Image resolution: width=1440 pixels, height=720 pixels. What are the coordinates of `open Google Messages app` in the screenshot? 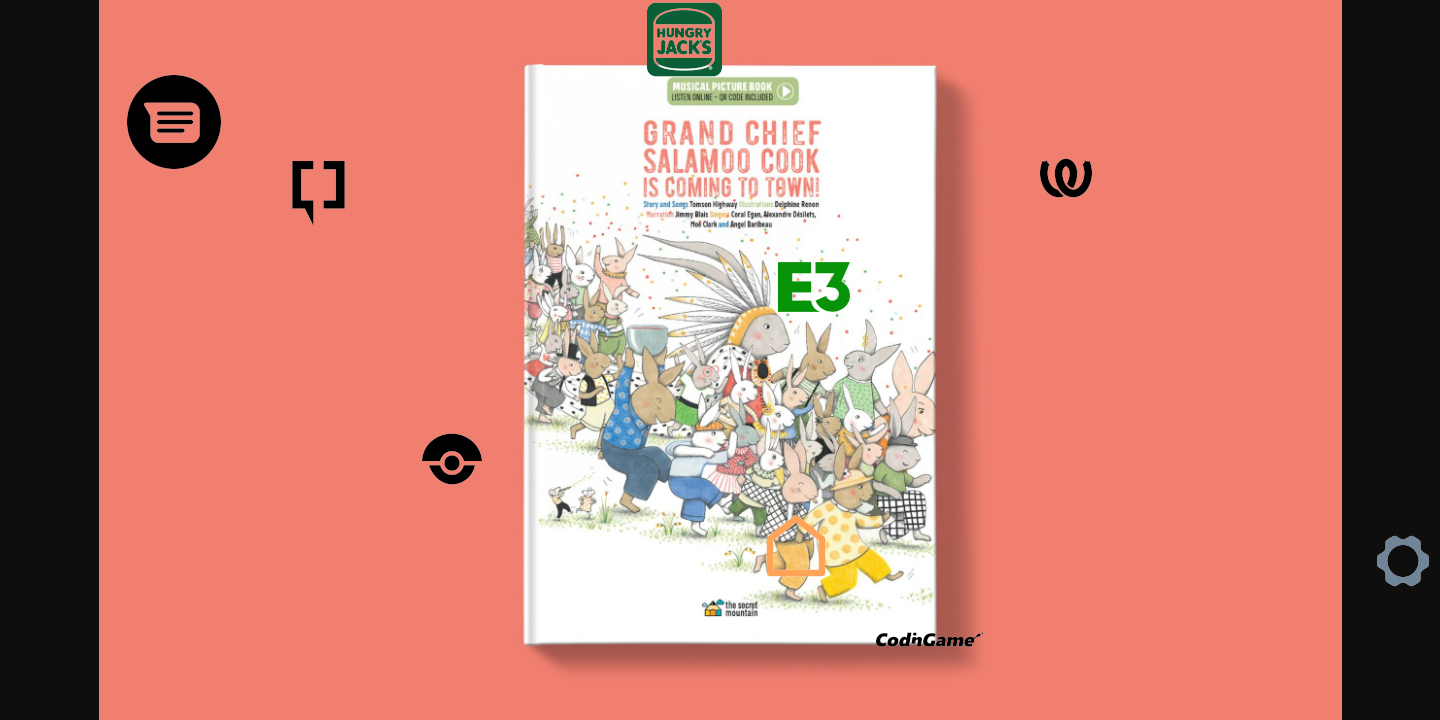 It's located at (174, 122).